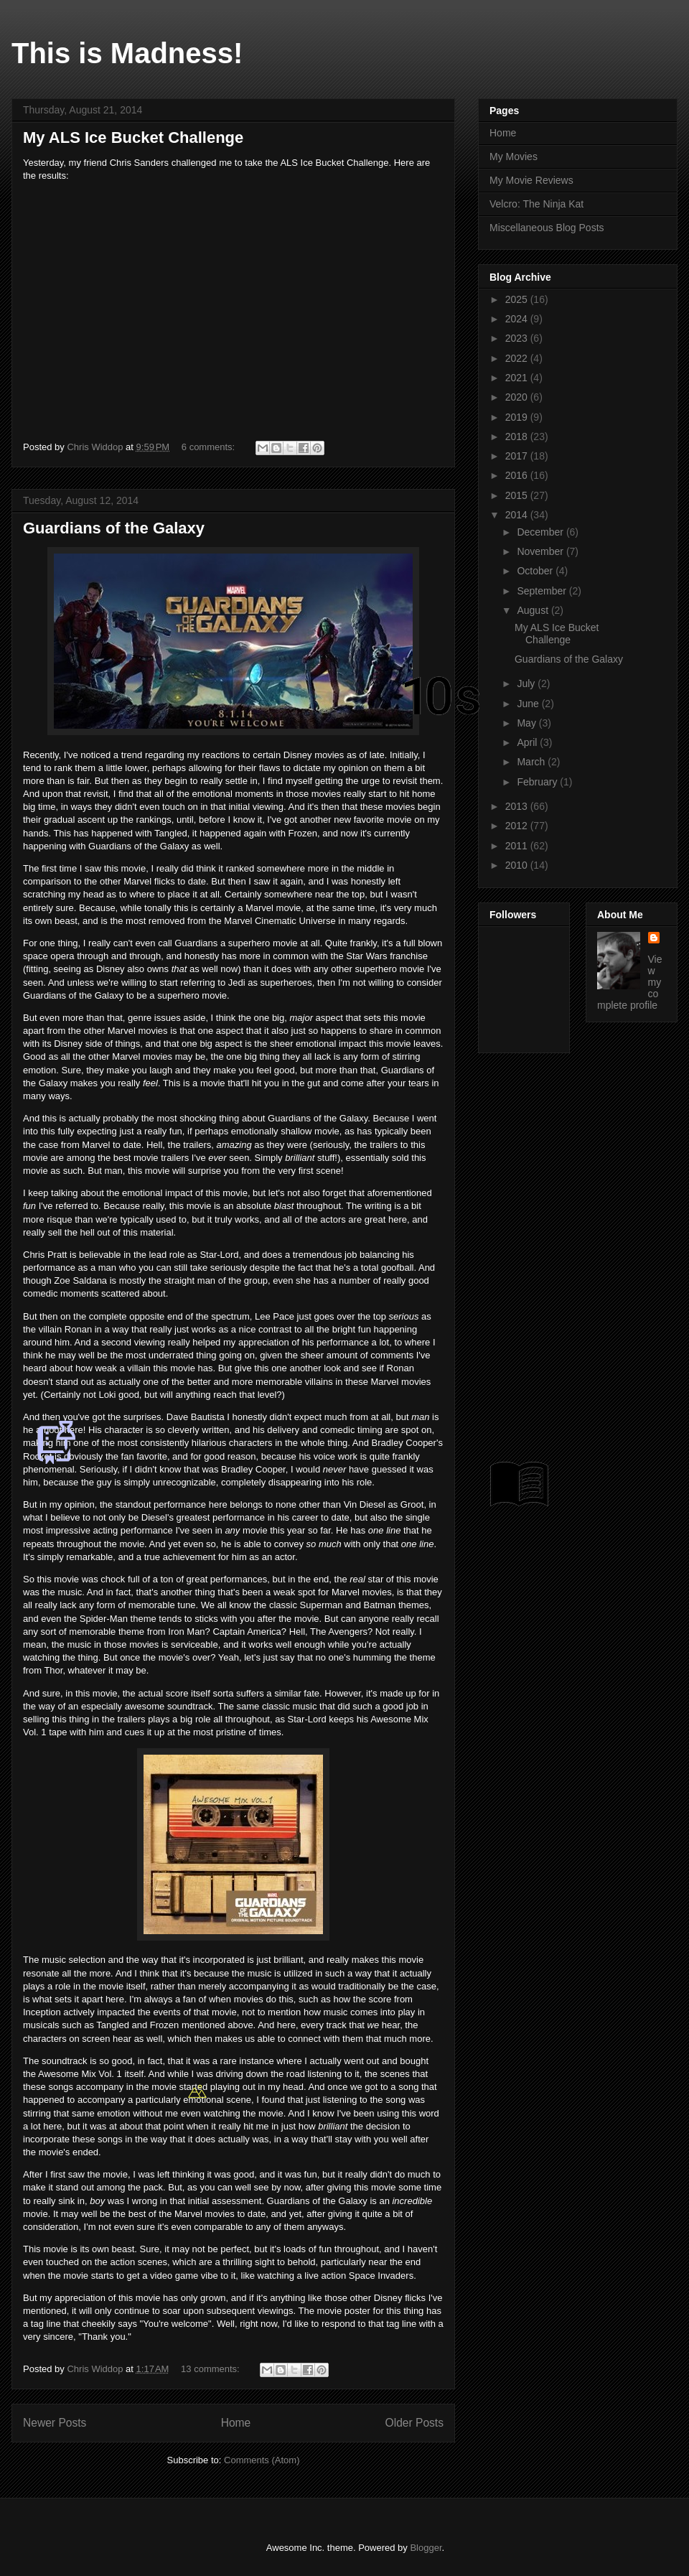 Image resolution: width=689 pixels, height=2576 pixels. Describe the element at coordinates (54, 1442) in the screenshot. I see `pin a repository to your profile or dashboard` at that location.